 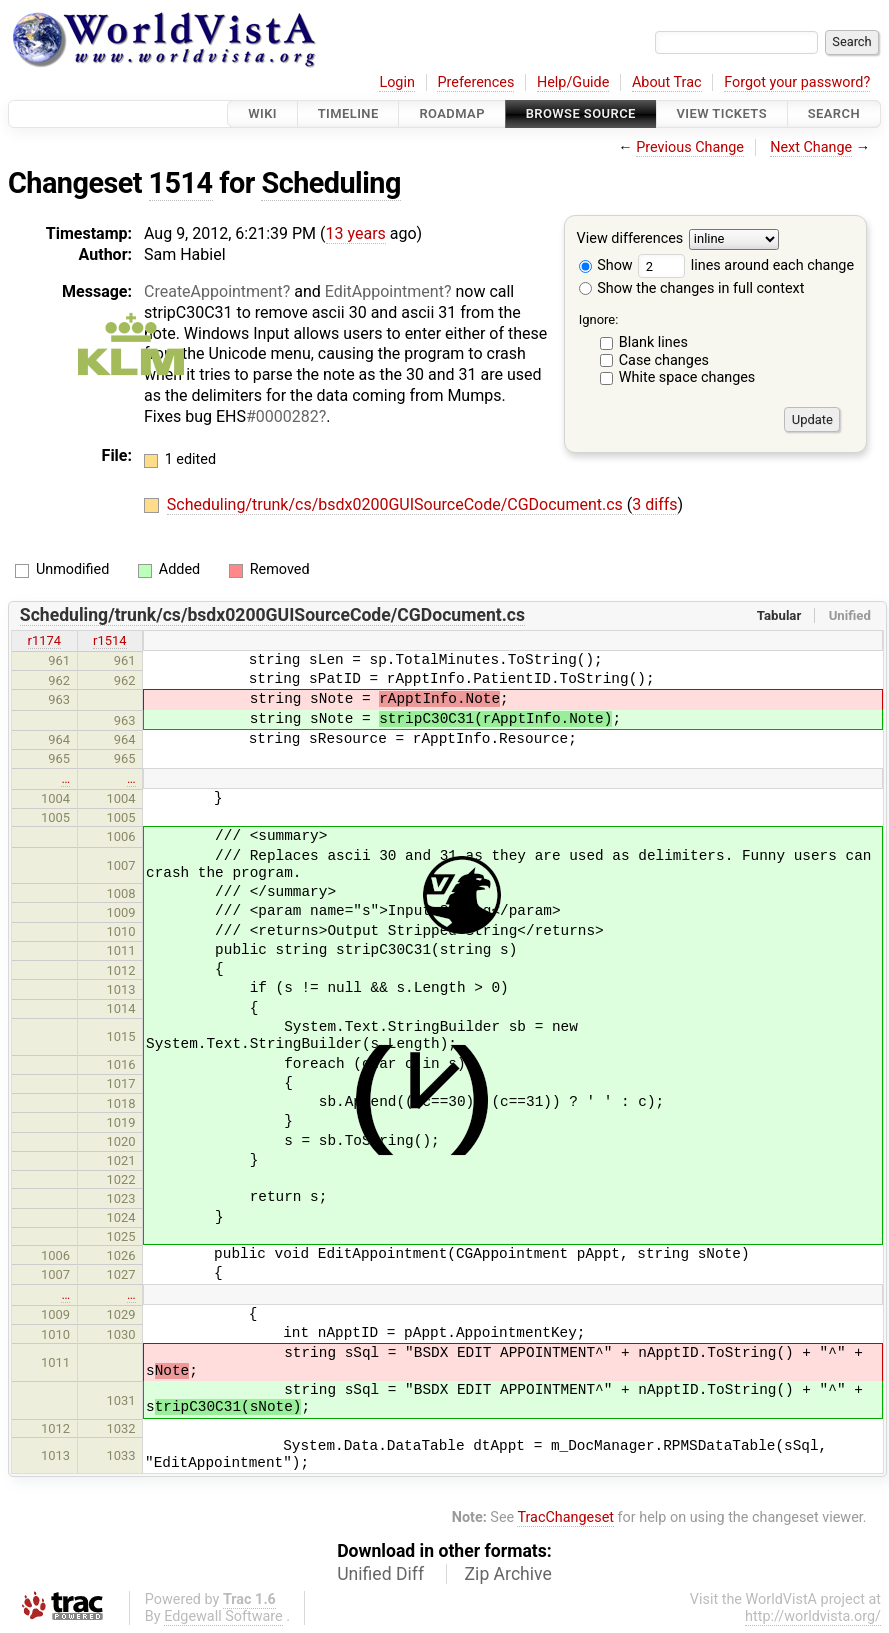 What do you see at coordinates (462, 895) in the screenshot?
I see `vauxhall motors brand logo` at bounding box center [462, 895].